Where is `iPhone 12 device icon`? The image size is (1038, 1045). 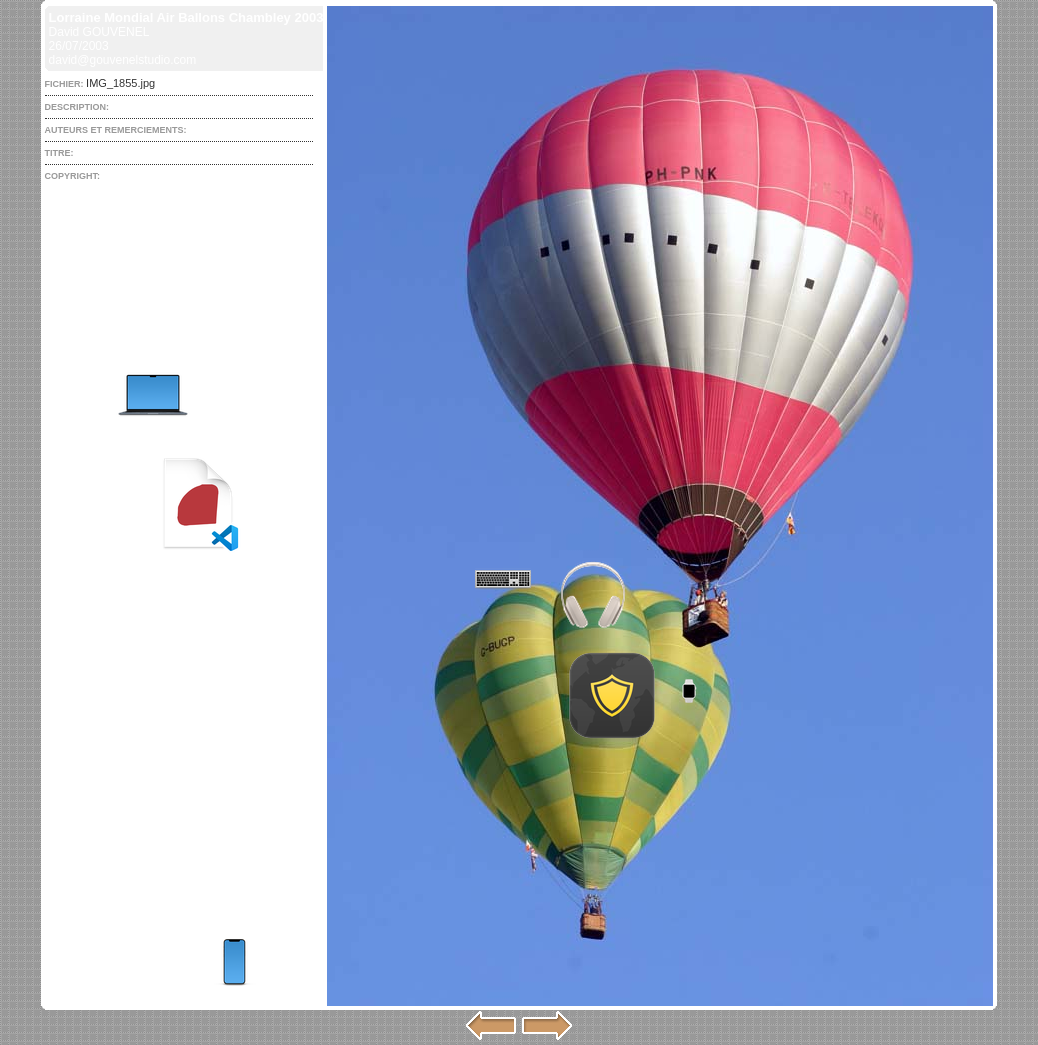 iPhone 12 device icon is located at coordinates (234, 962).